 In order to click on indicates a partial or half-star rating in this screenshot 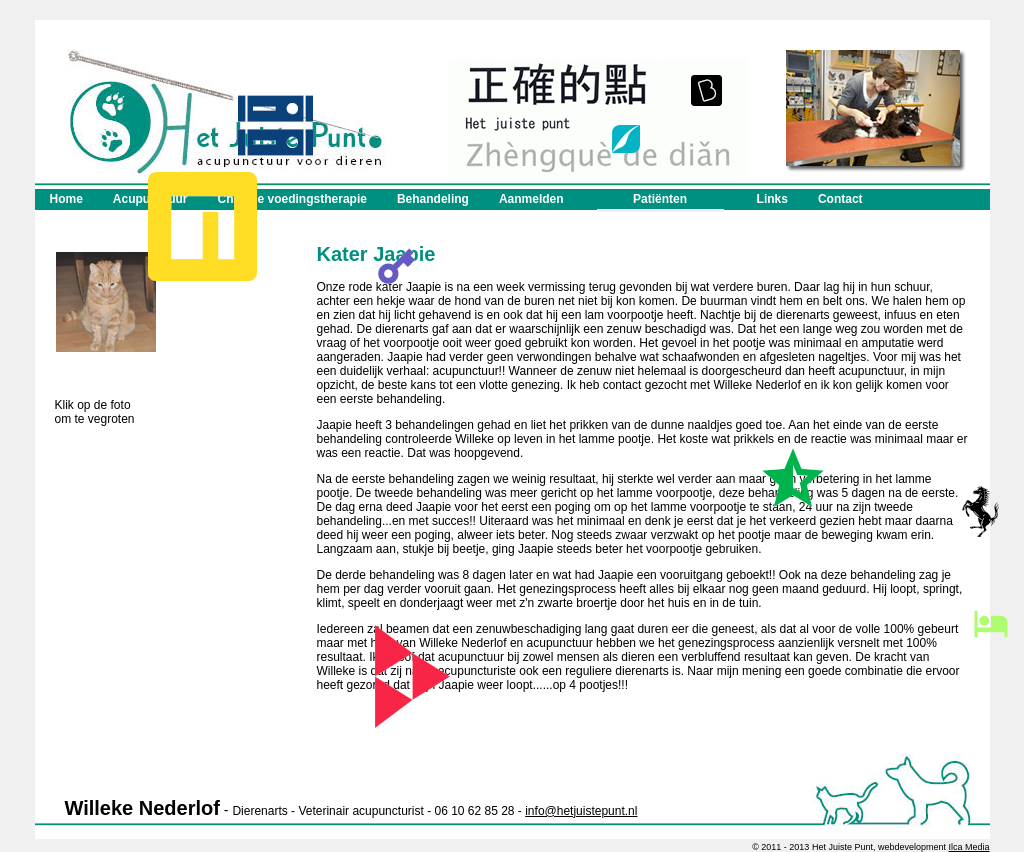, I will do `click(793, 479)`.